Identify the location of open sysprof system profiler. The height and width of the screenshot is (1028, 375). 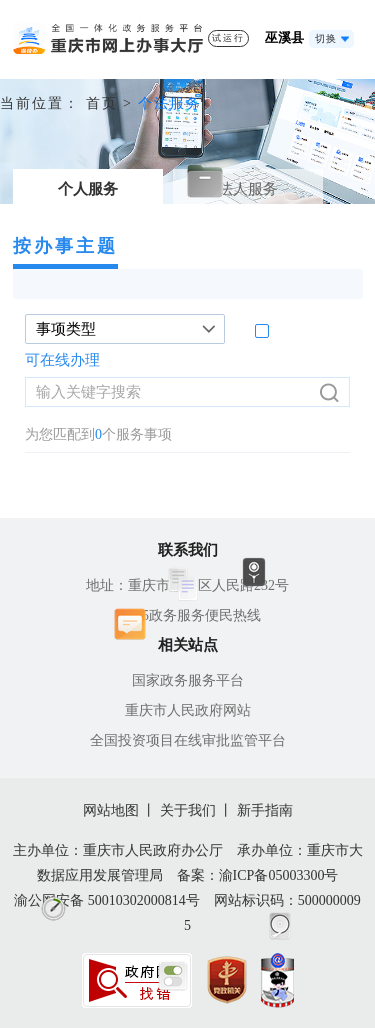
(53, 908).